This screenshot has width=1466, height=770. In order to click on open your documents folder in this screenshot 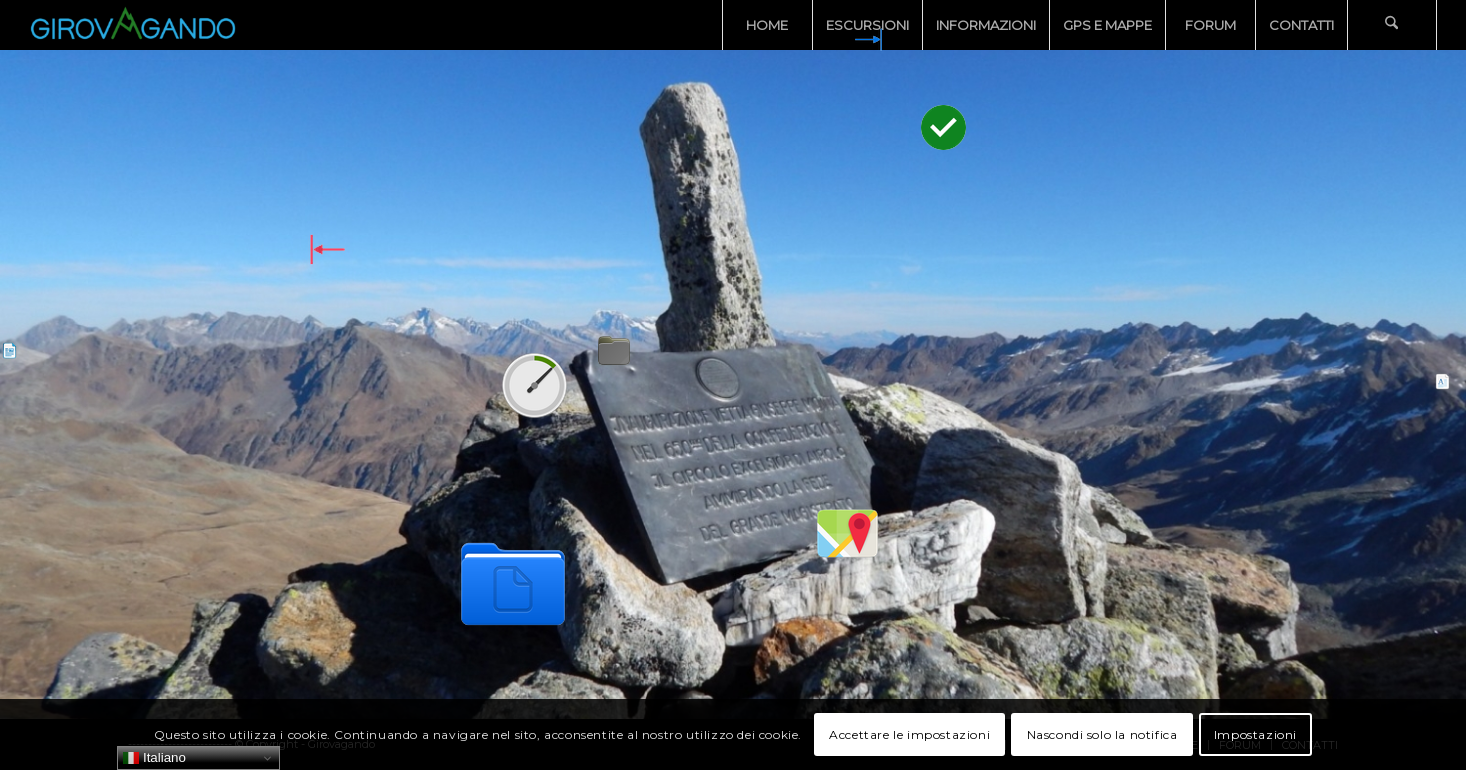, I will do `click(513, 584)`.